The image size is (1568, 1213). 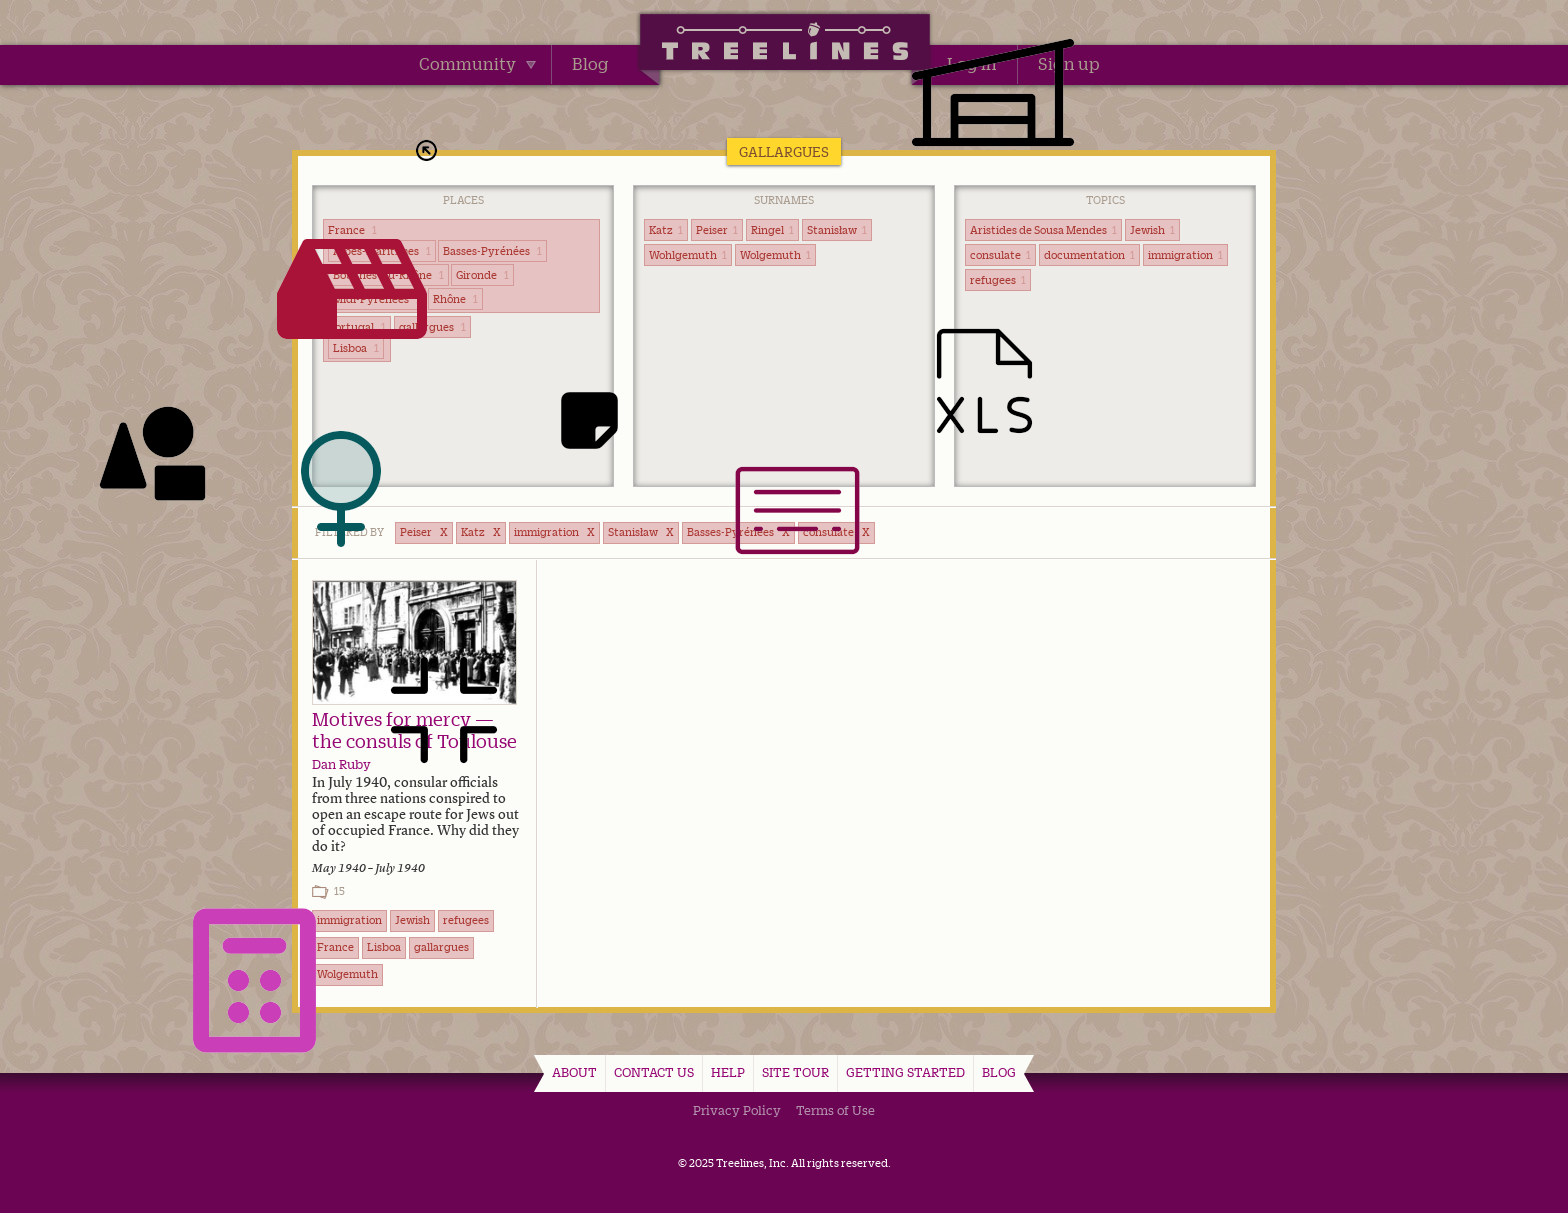 I want to click on access warehouse or storage inventory, so click(x=993, y=98).